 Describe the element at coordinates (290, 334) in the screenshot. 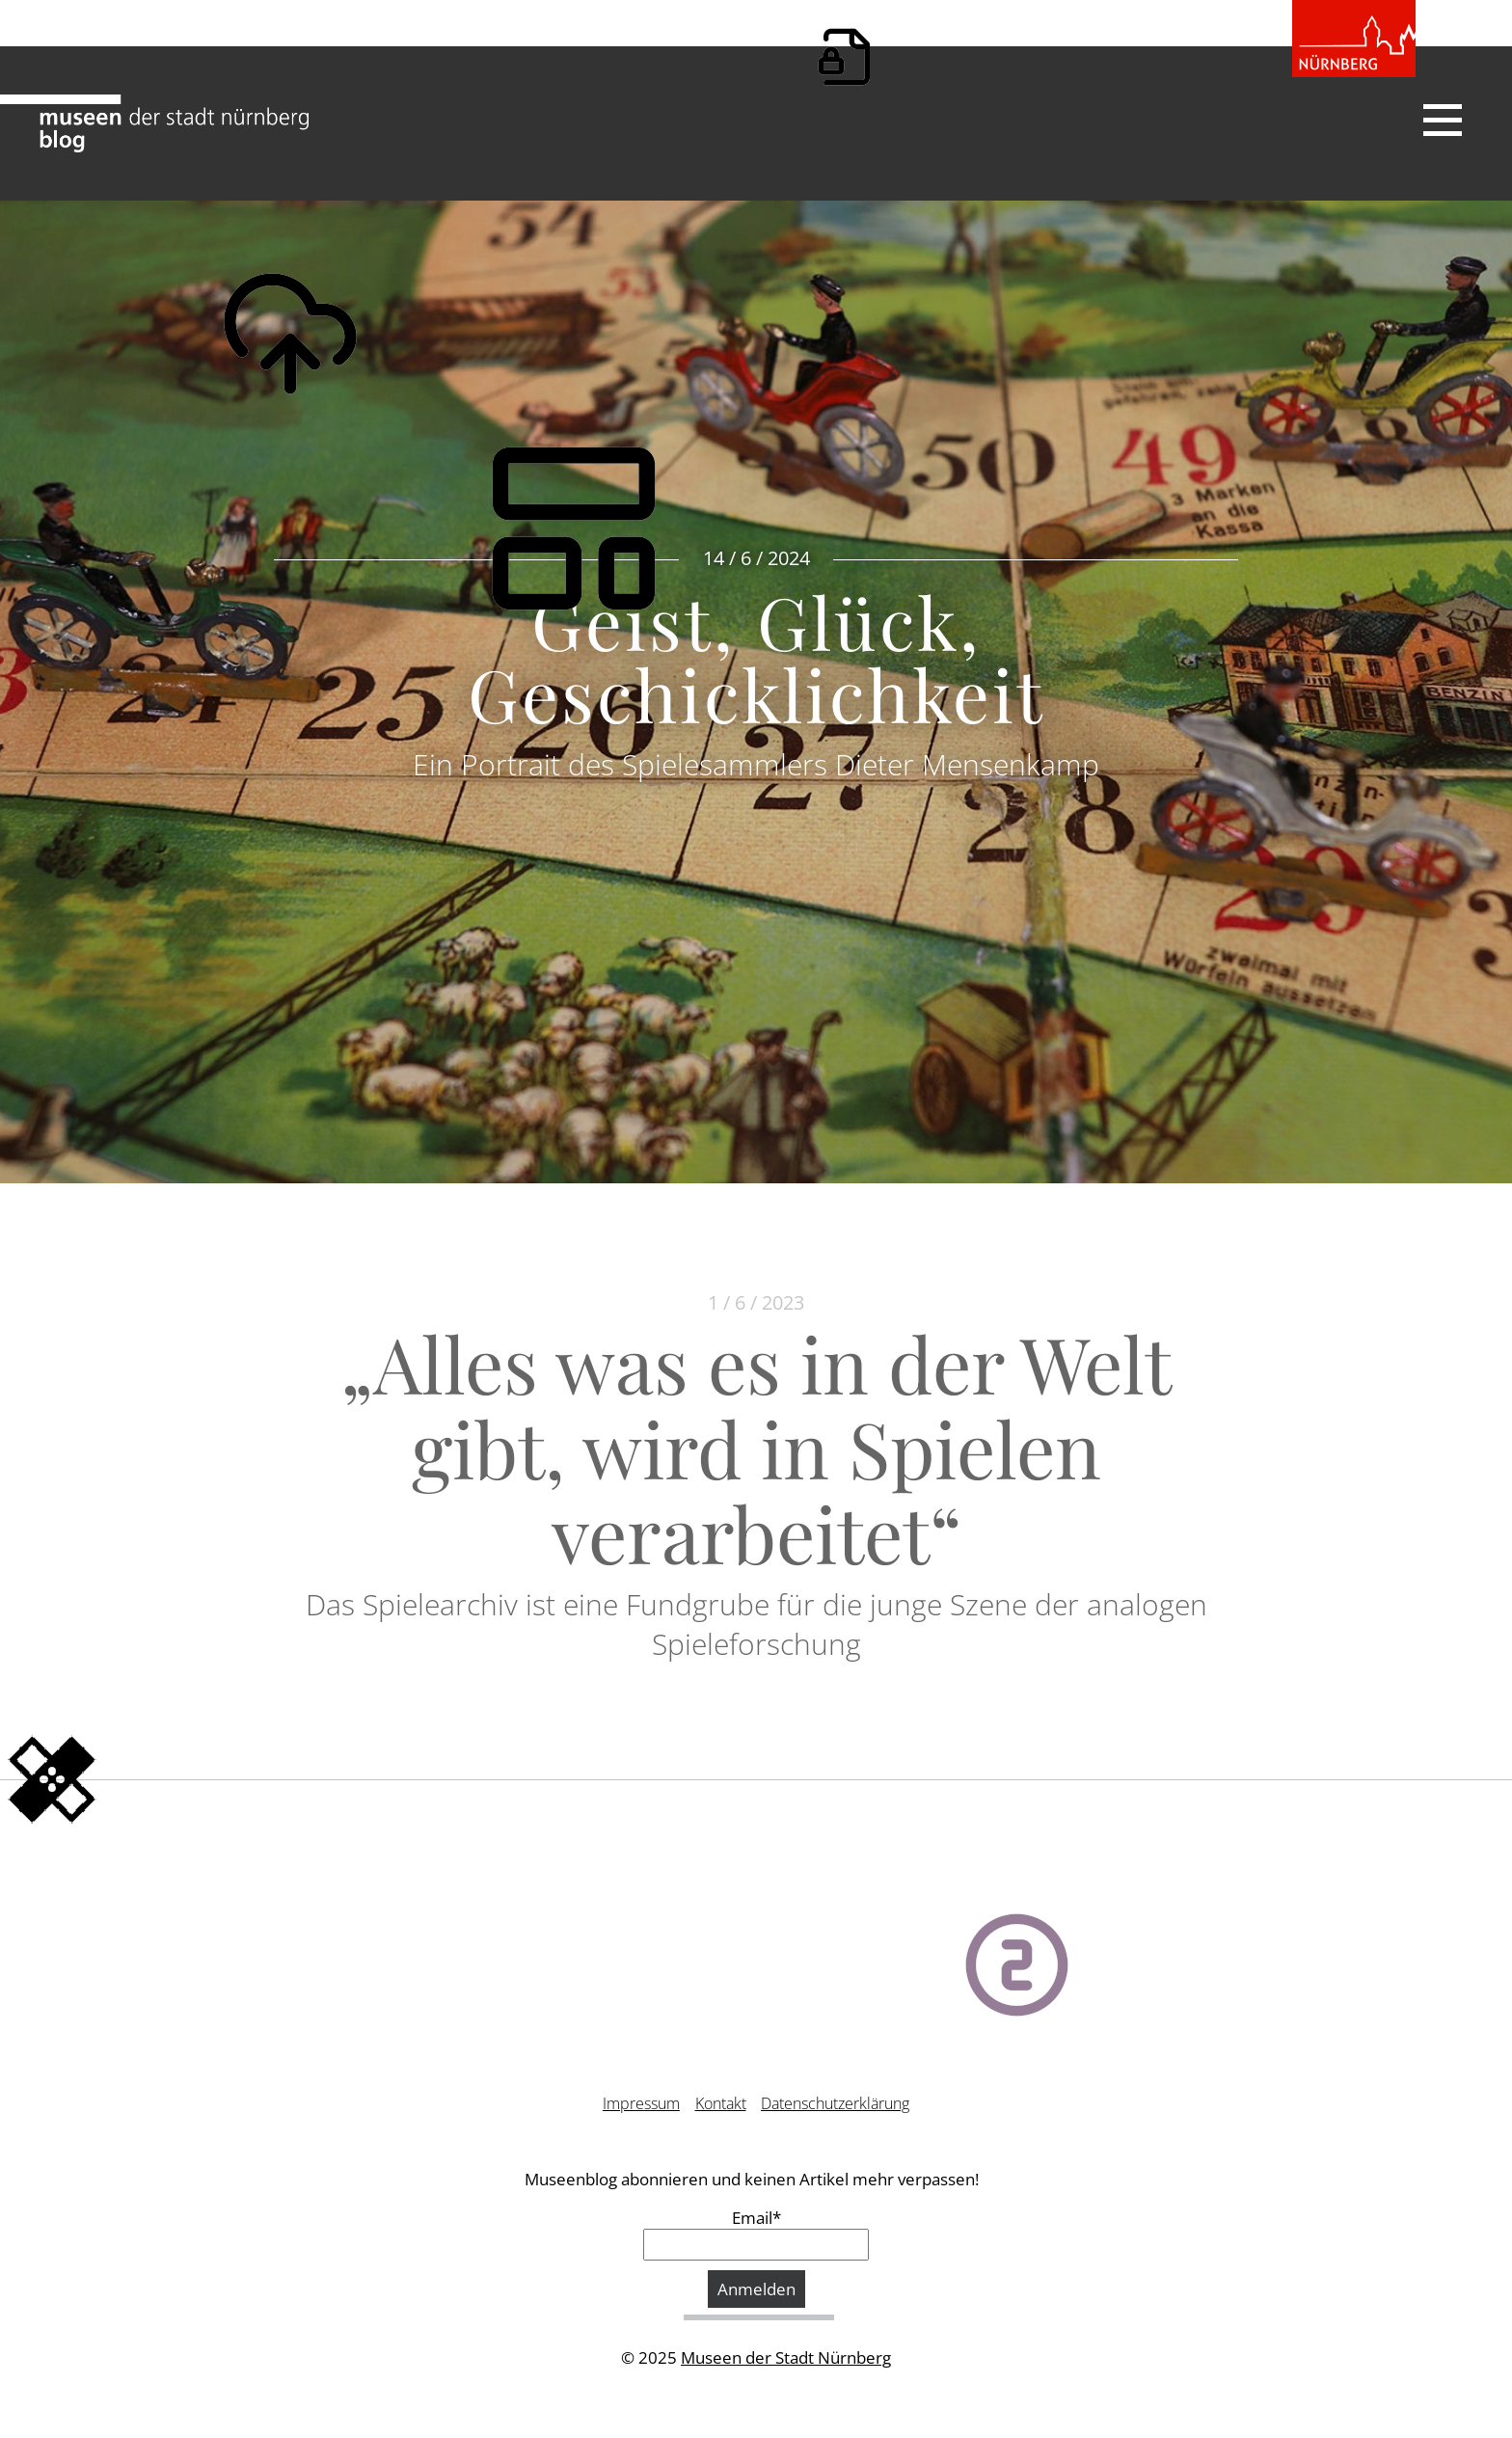

I see `upload file to cloud storage` at that location.